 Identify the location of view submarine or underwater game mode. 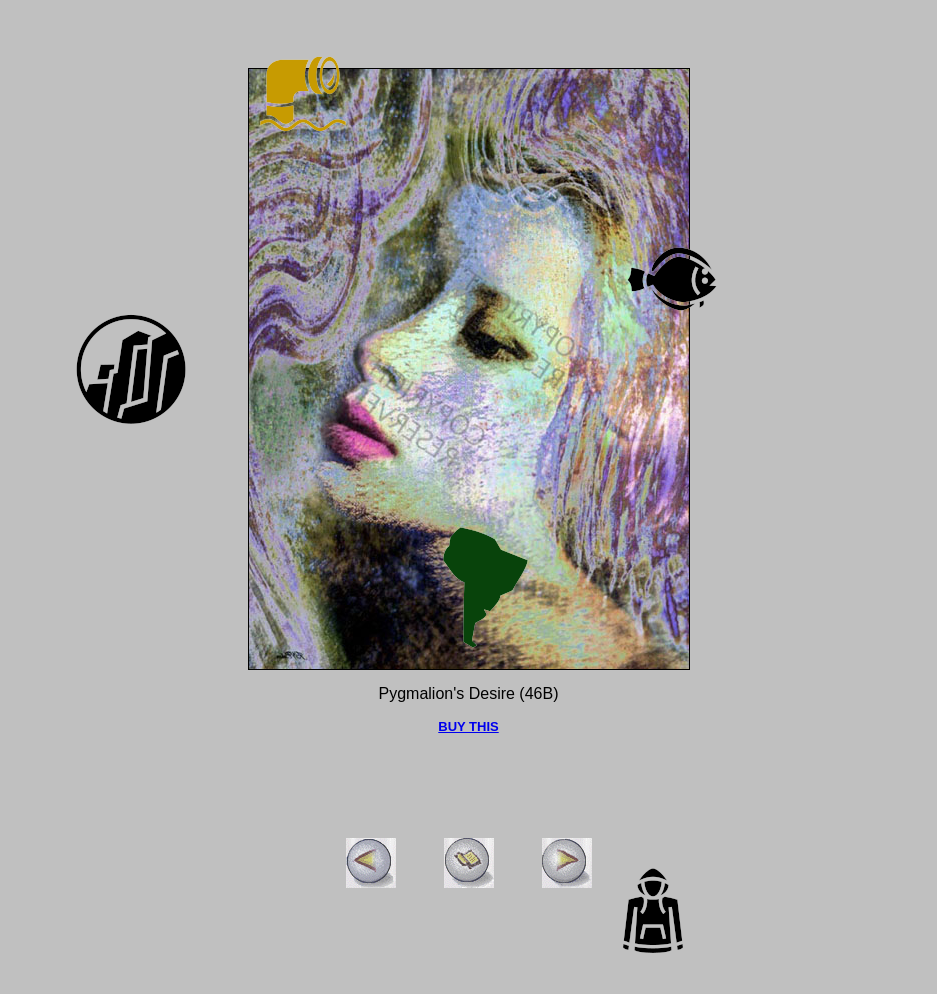
(303, 94).